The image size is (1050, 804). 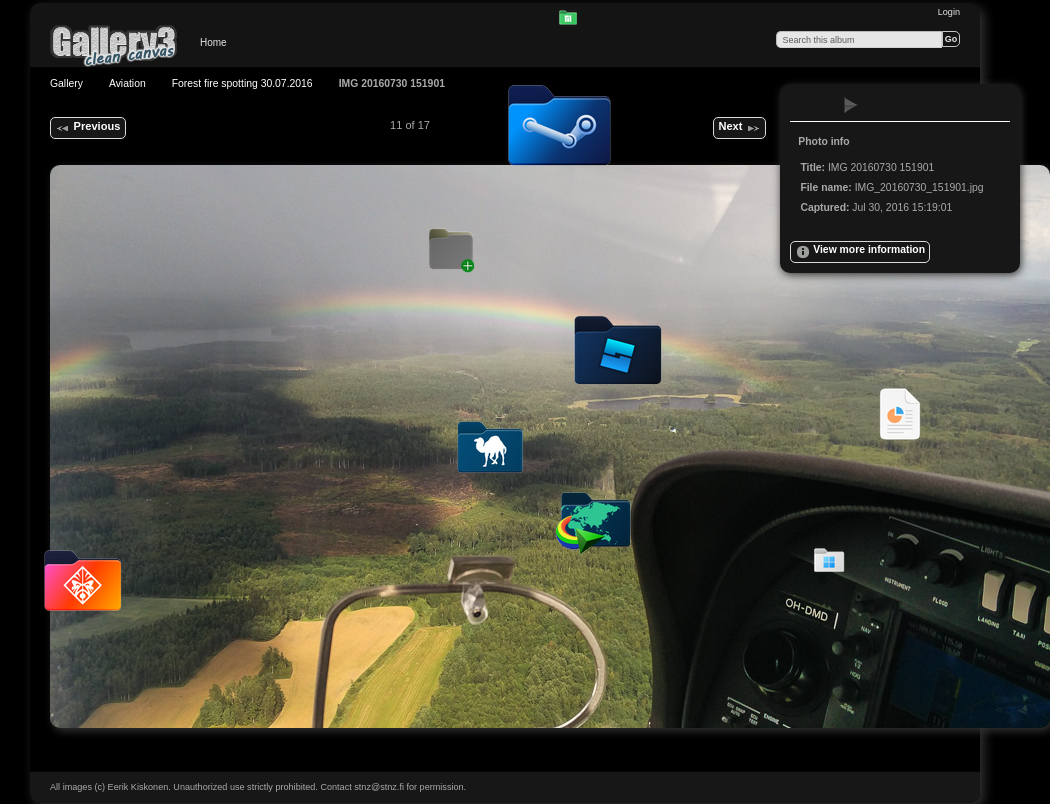 I want to click on open internet download manager files folder, so click(x=595, y=521).